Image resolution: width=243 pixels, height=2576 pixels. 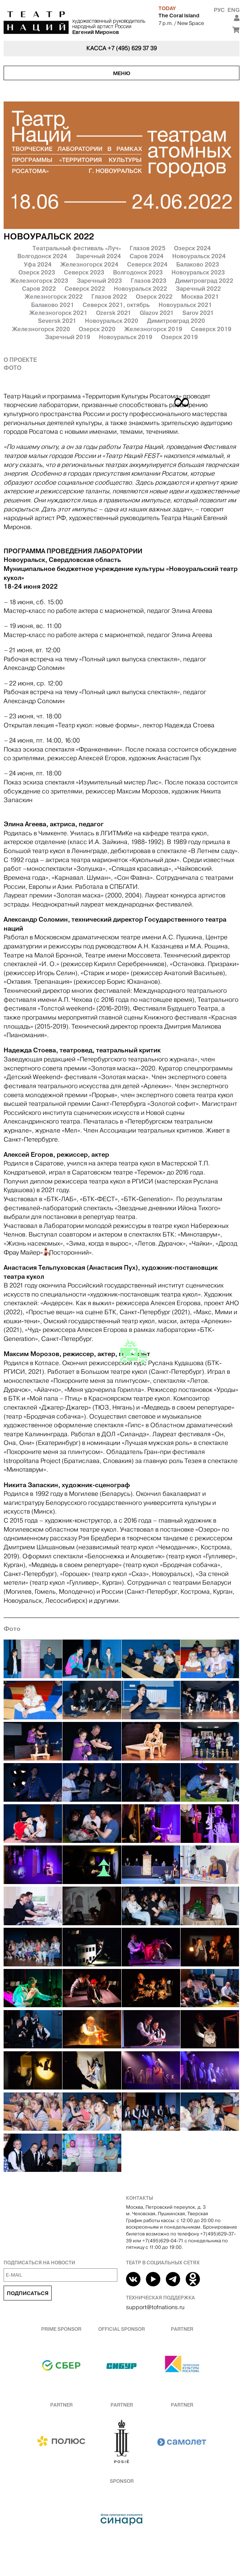 What do you see at coordinates (104, 1867) in the screenshot?
I see `view growth metrics or progress` at bounding box center [104, 1867].